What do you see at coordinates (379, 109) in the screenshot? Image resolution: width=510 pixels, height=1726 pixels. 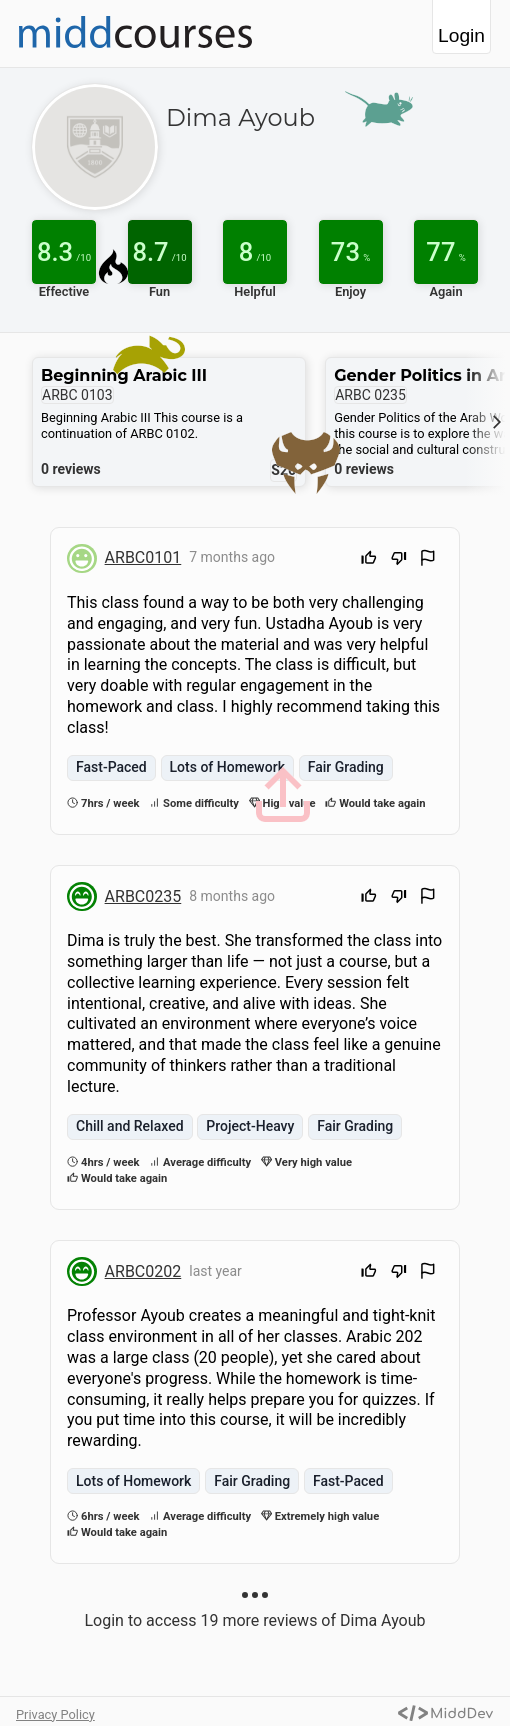 I see `xfce desktop environment logo` at bounding box center [379, 109].